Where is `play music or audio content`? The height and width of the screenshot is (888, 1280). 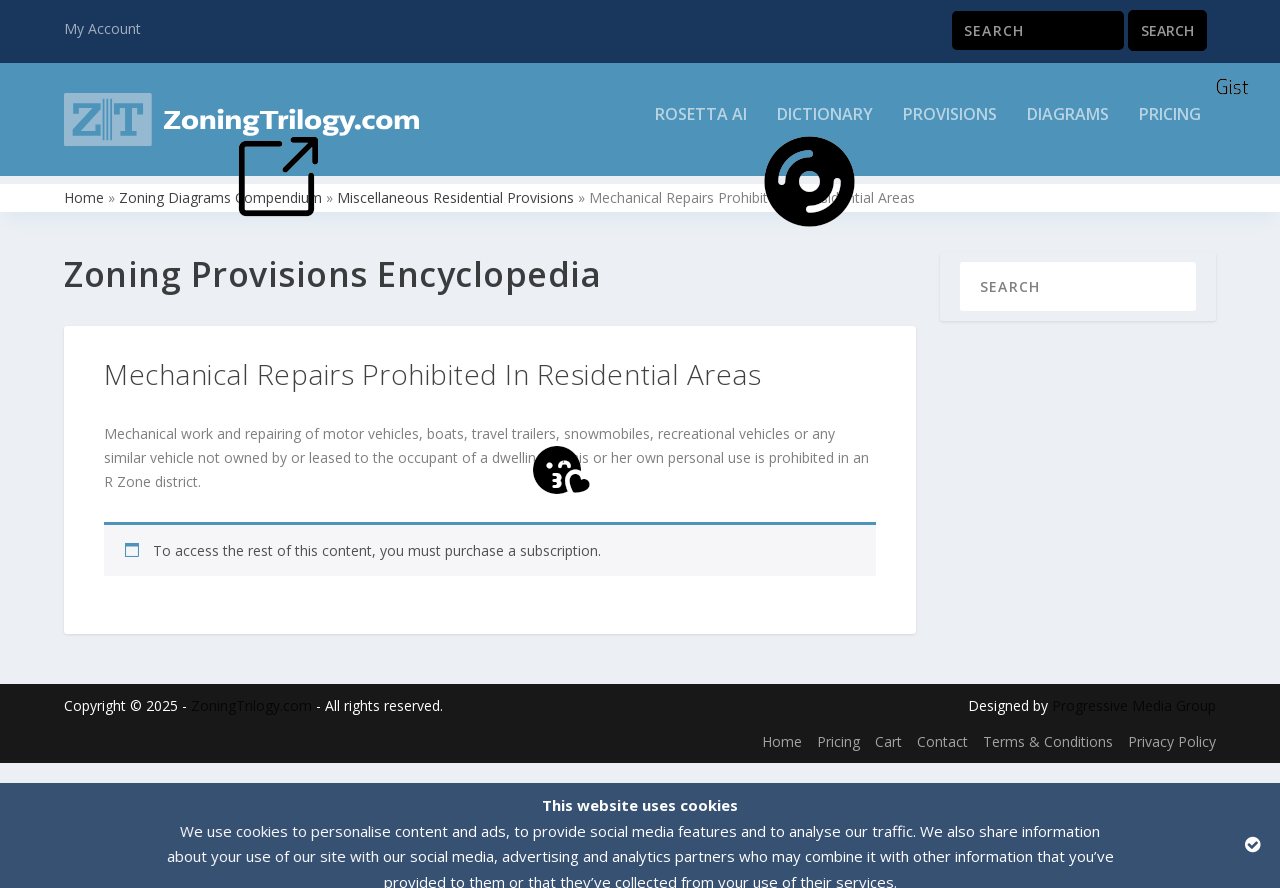
play music or audio content is located at coordinates (809, 181).